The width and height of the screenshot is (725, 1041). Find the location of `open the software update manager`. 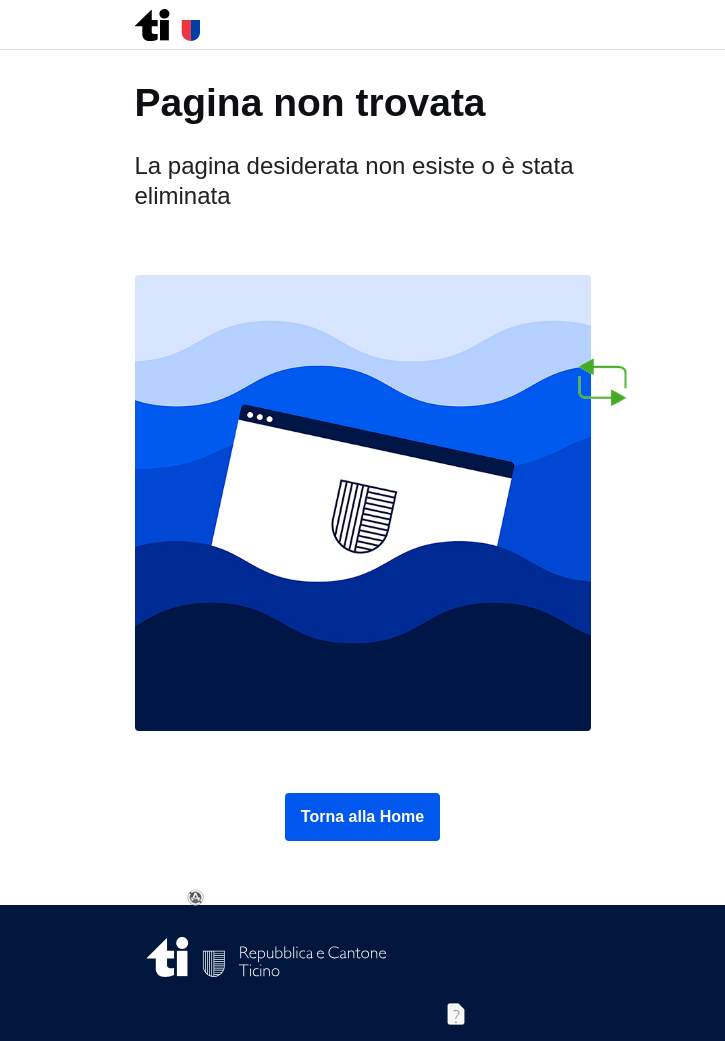

open the software update manager is located at coordinates (195, 897).